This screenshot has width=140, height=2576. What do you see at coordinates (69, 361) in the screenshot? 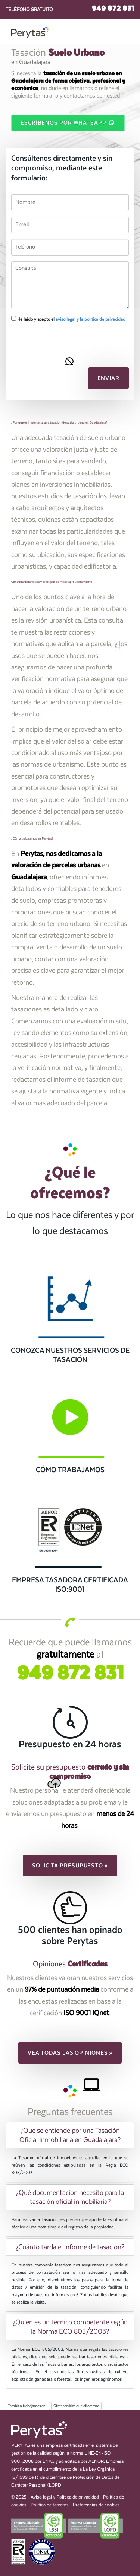
I see `mute or disable chat notifications` at bounding box center [69, 361].